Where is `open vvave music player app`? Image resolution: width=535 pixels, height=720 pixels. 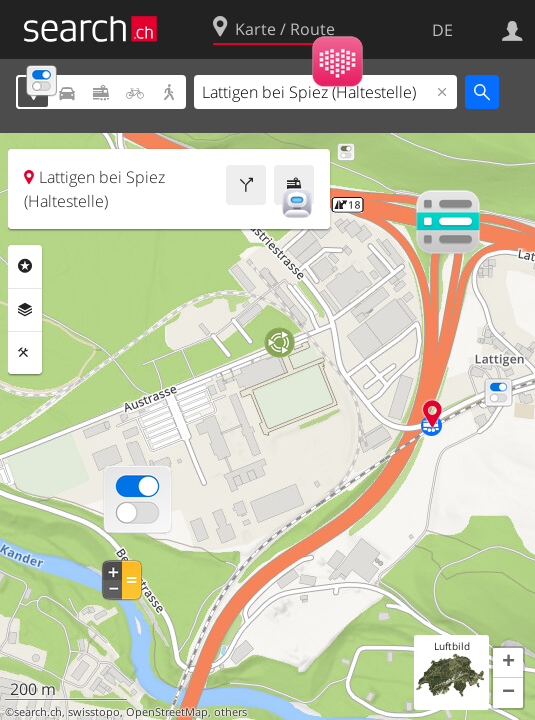 open vvave music player app is located at coordinates (337, 61).